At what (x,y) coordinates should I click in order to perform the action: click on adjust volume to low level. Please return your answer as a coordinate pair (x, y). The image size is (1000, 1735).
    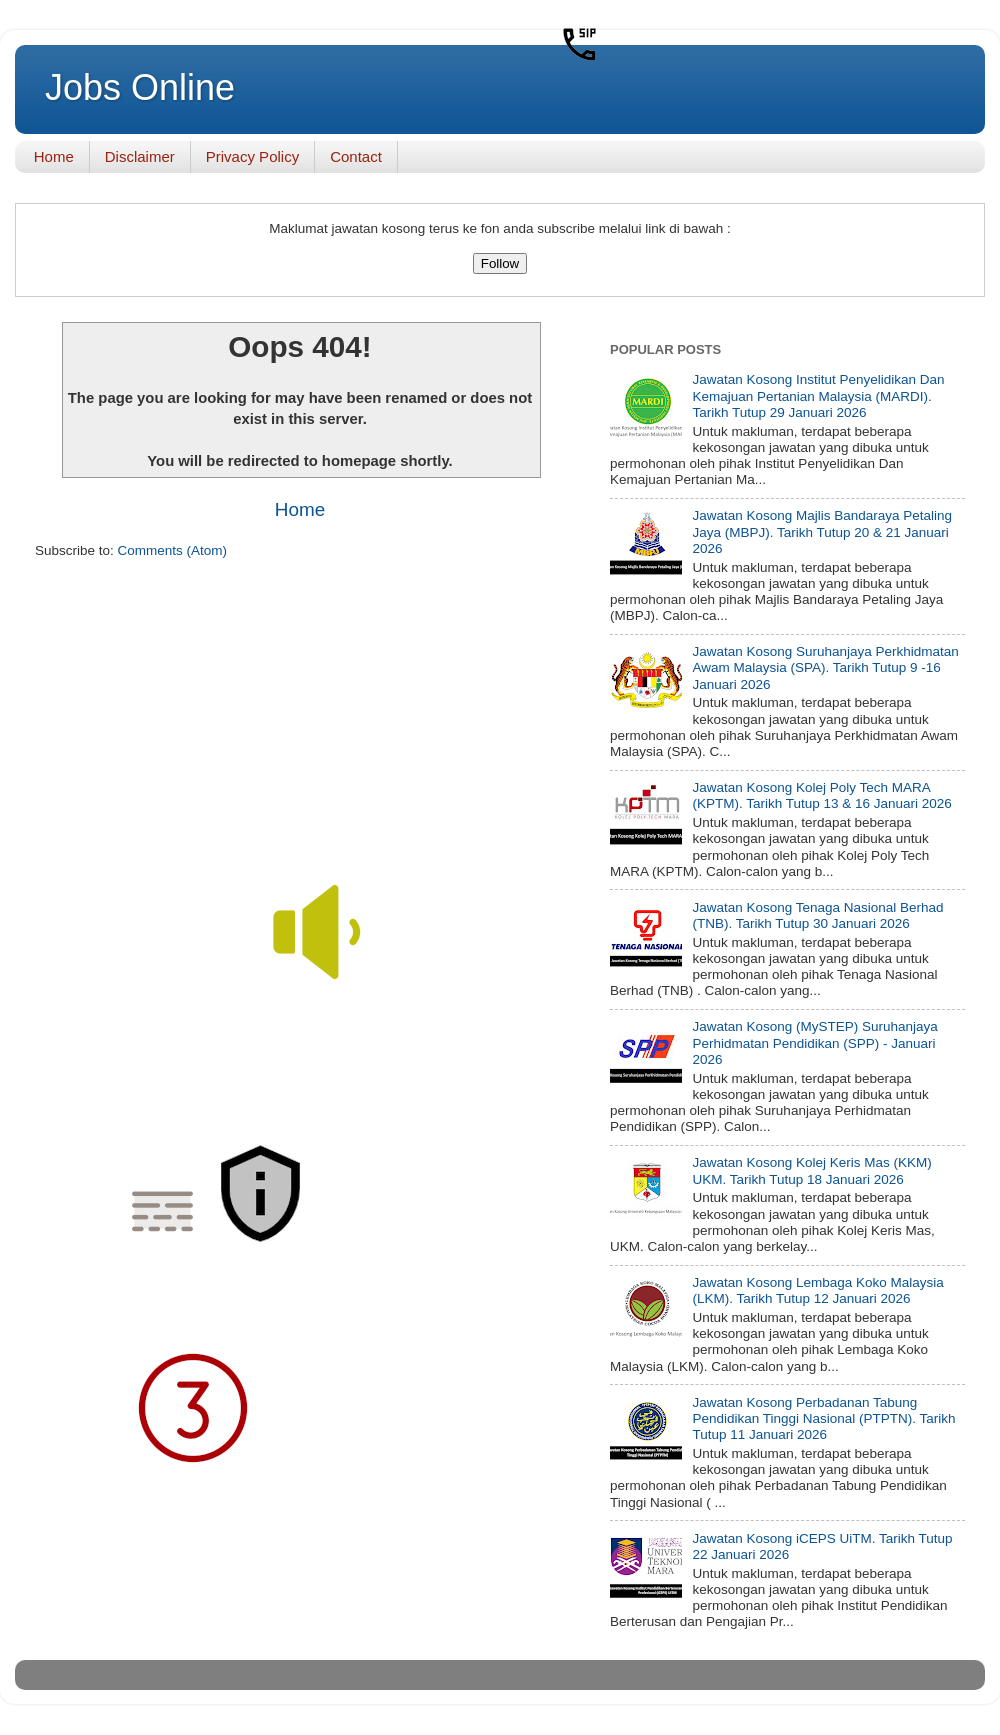
    Looking at the image, I should click on (324, 932).